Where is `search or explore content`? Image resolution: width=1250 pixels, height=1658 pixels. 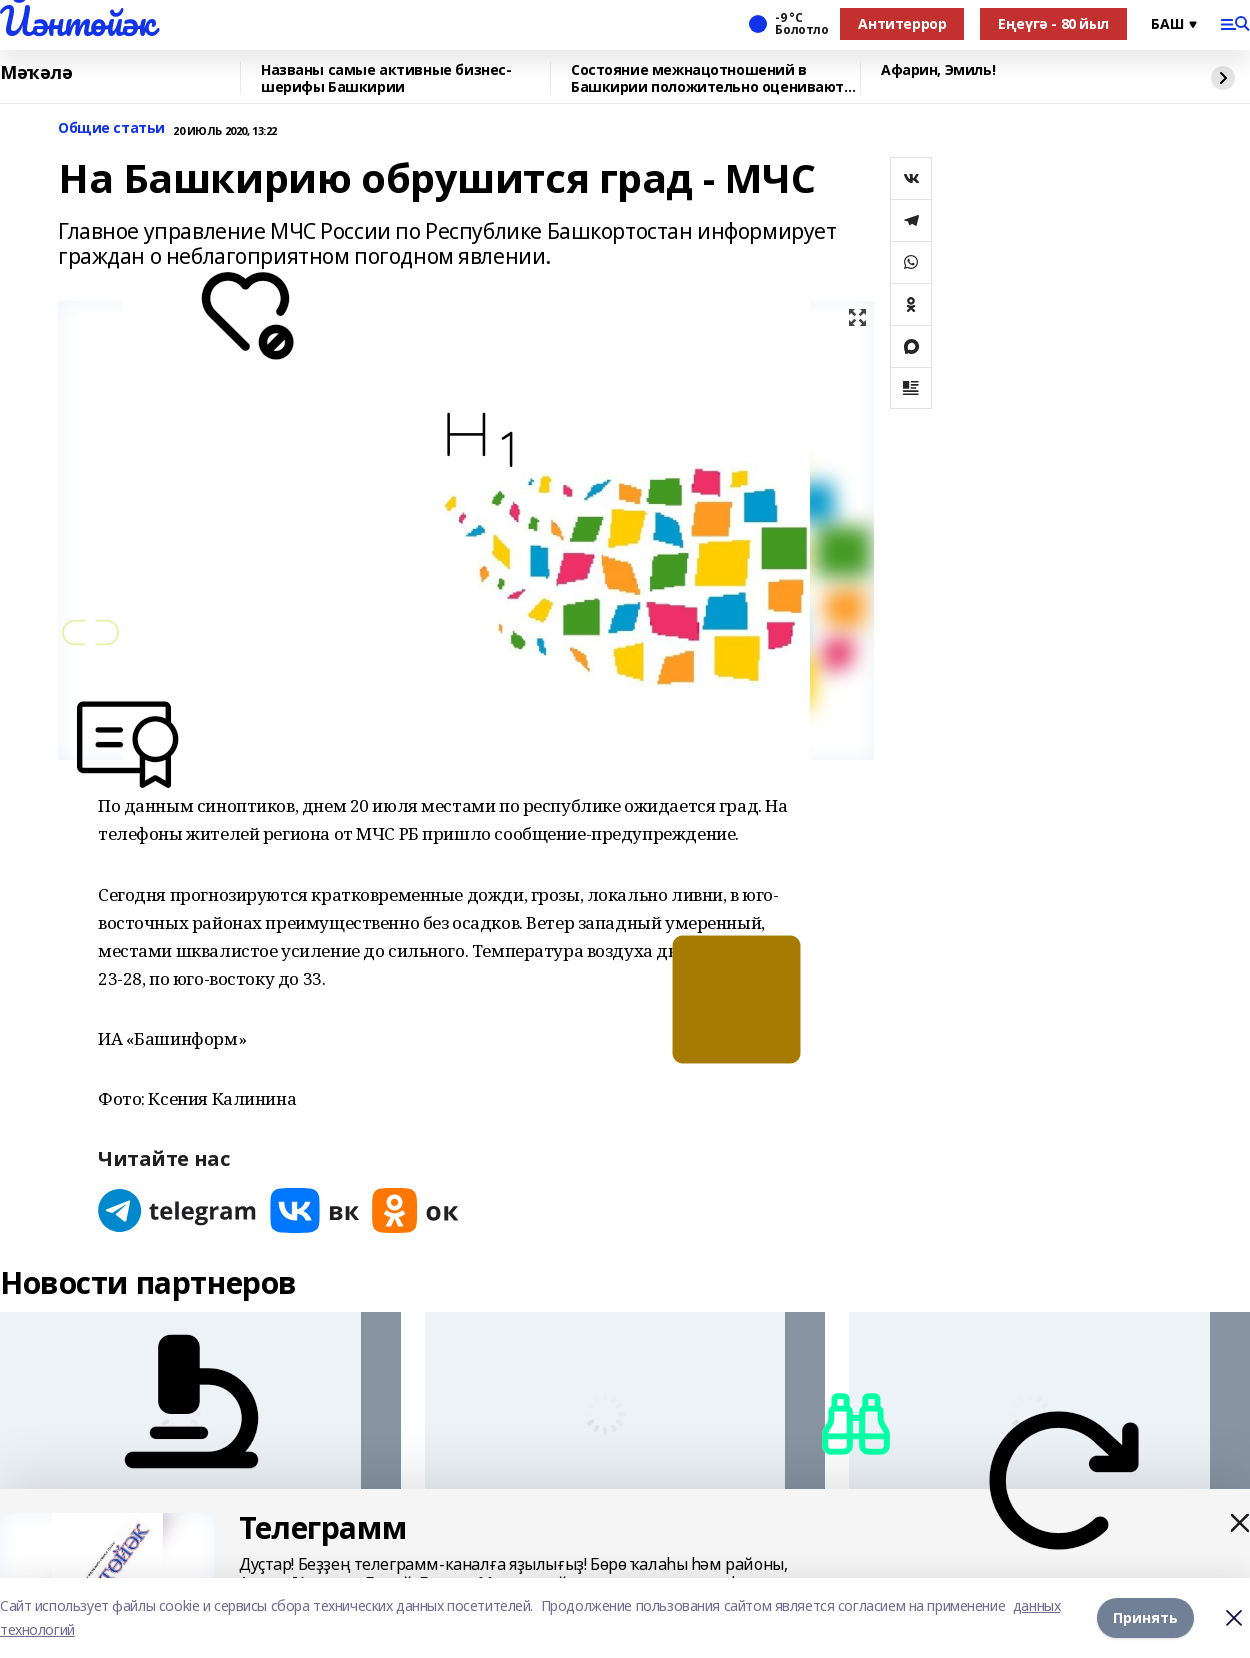 search or explore content is located at coordinates (856, 1424).